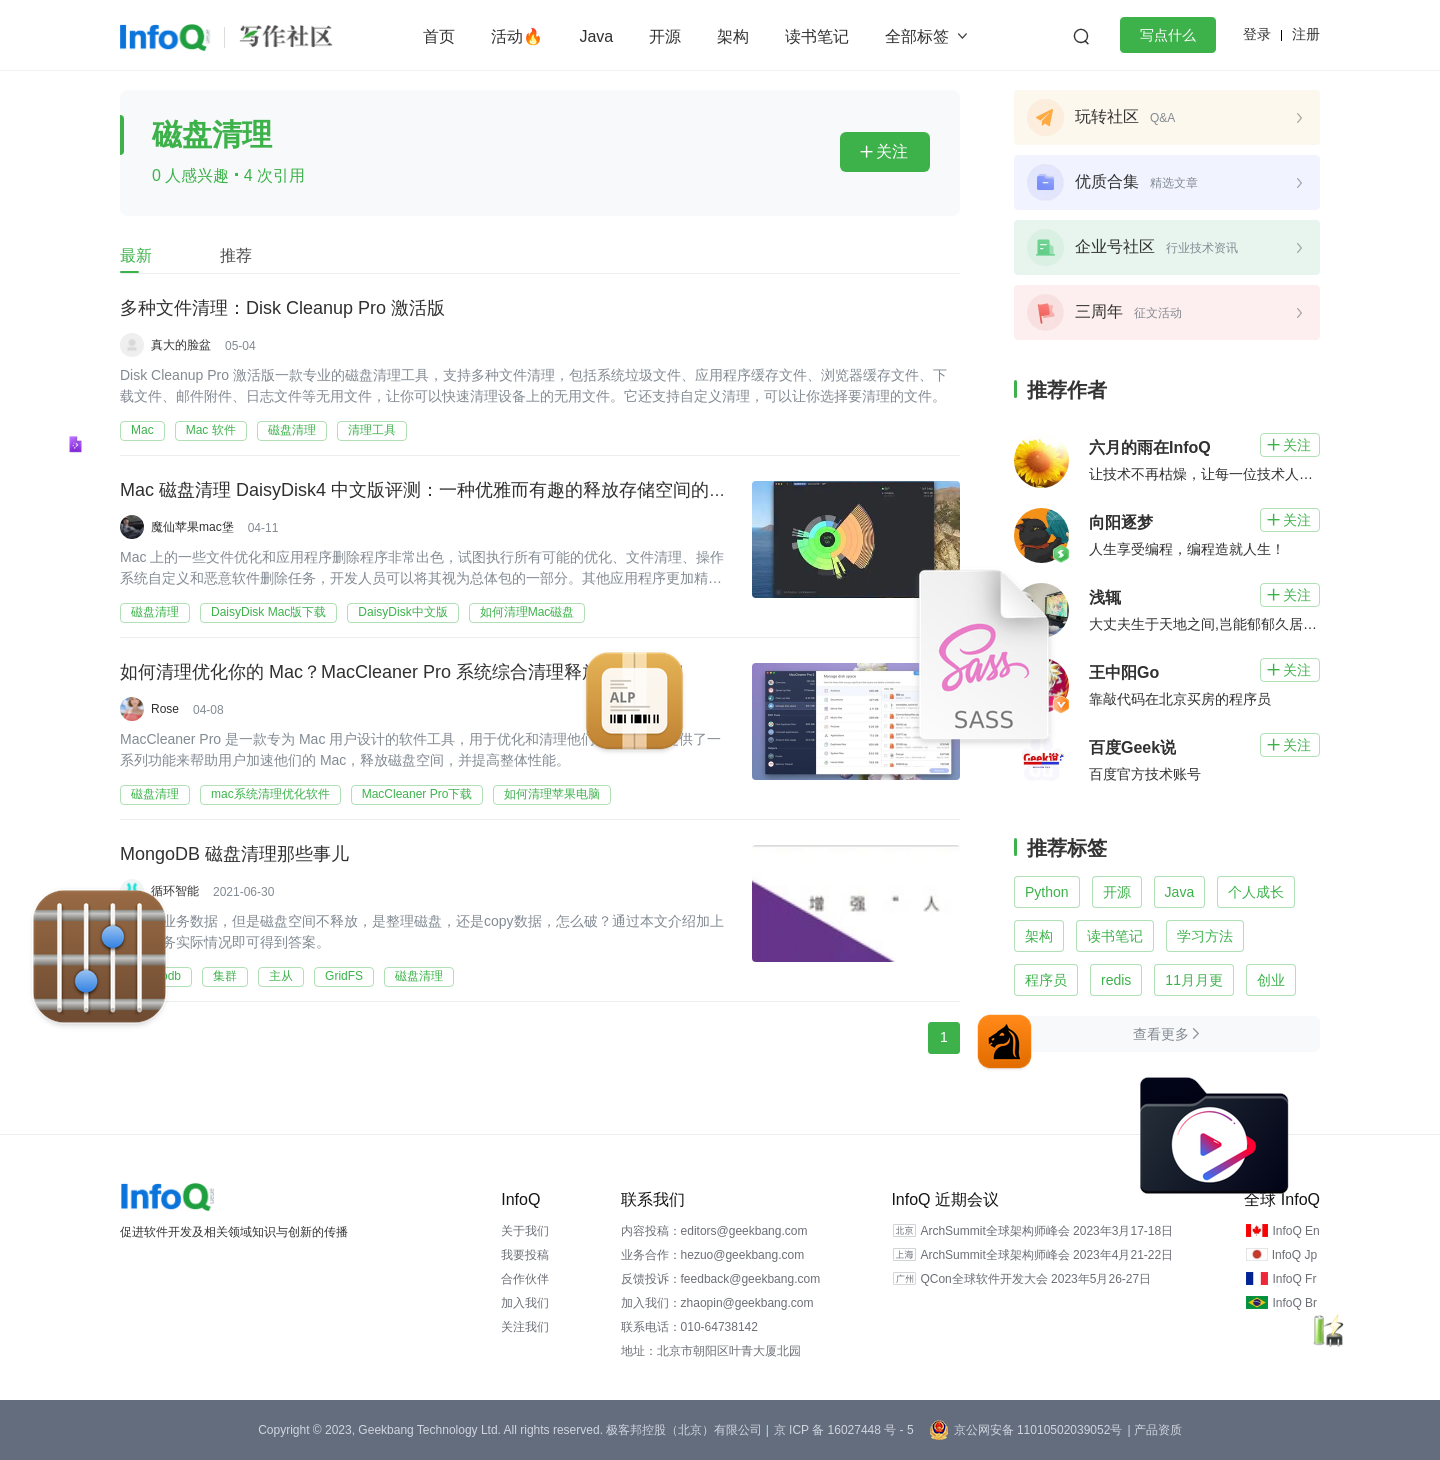 The image size is (1440, 1460). What do you see at coordinates (984, 658) in the screenshot?
I see `sass stylesheet file` at bounding box center [984, 658].